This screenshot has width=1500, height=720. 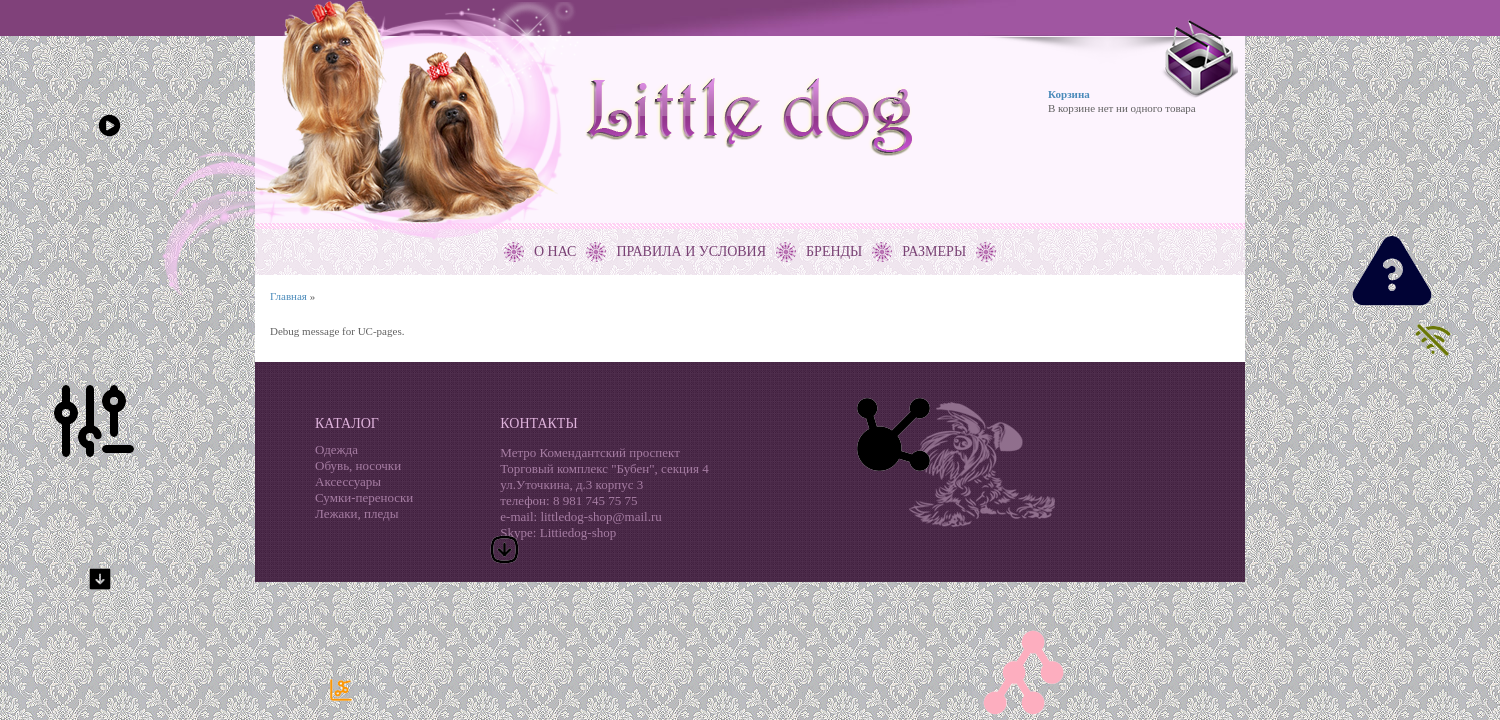 I want to click on remove a filter or adjustment setting, so click(x=90, y=421).